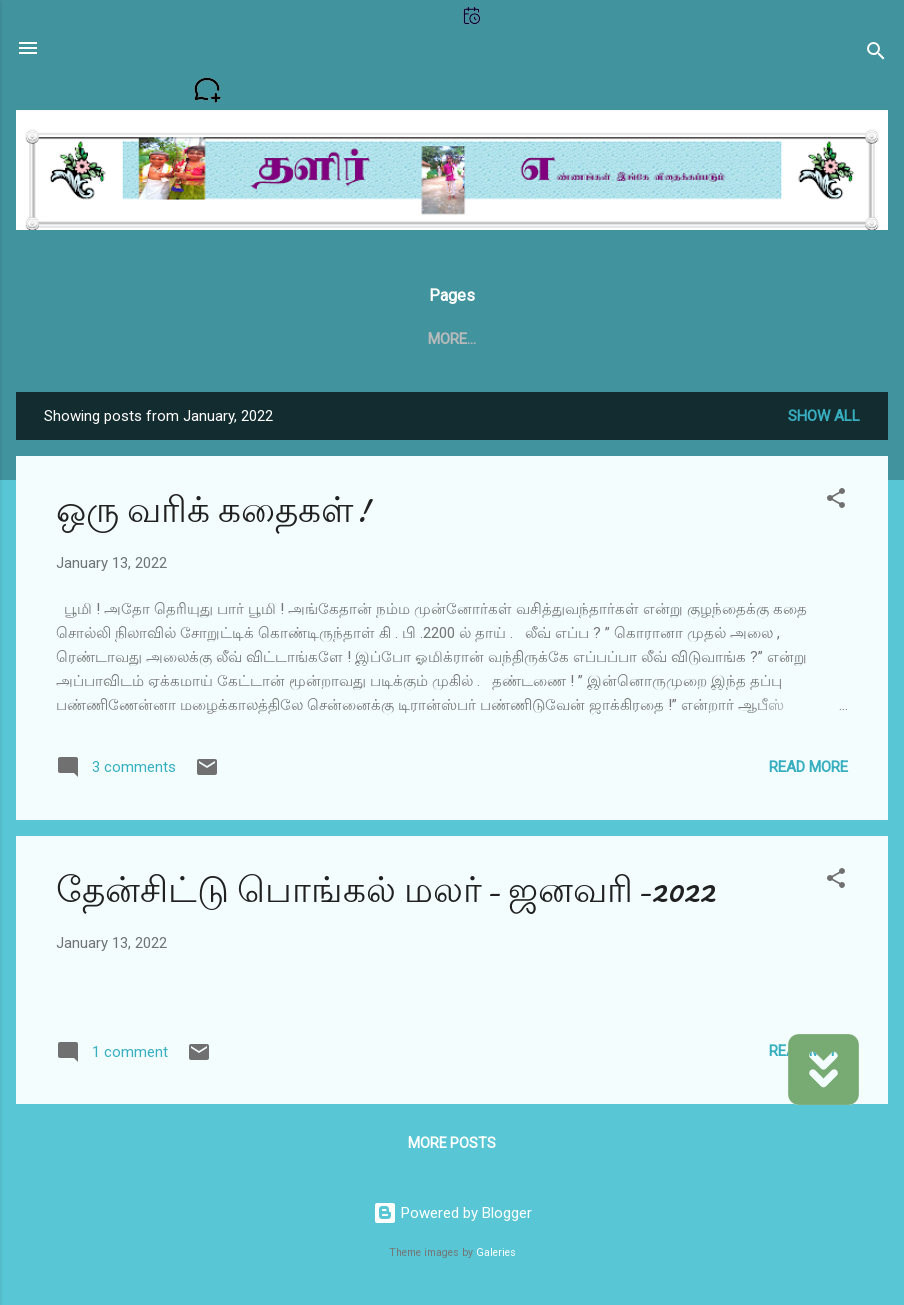 The image size is (904, 1305). What do you see at coordinates (471, 15) in the screenshot?
I see `schedule an event or appointment` at bounding box center [471, 15].